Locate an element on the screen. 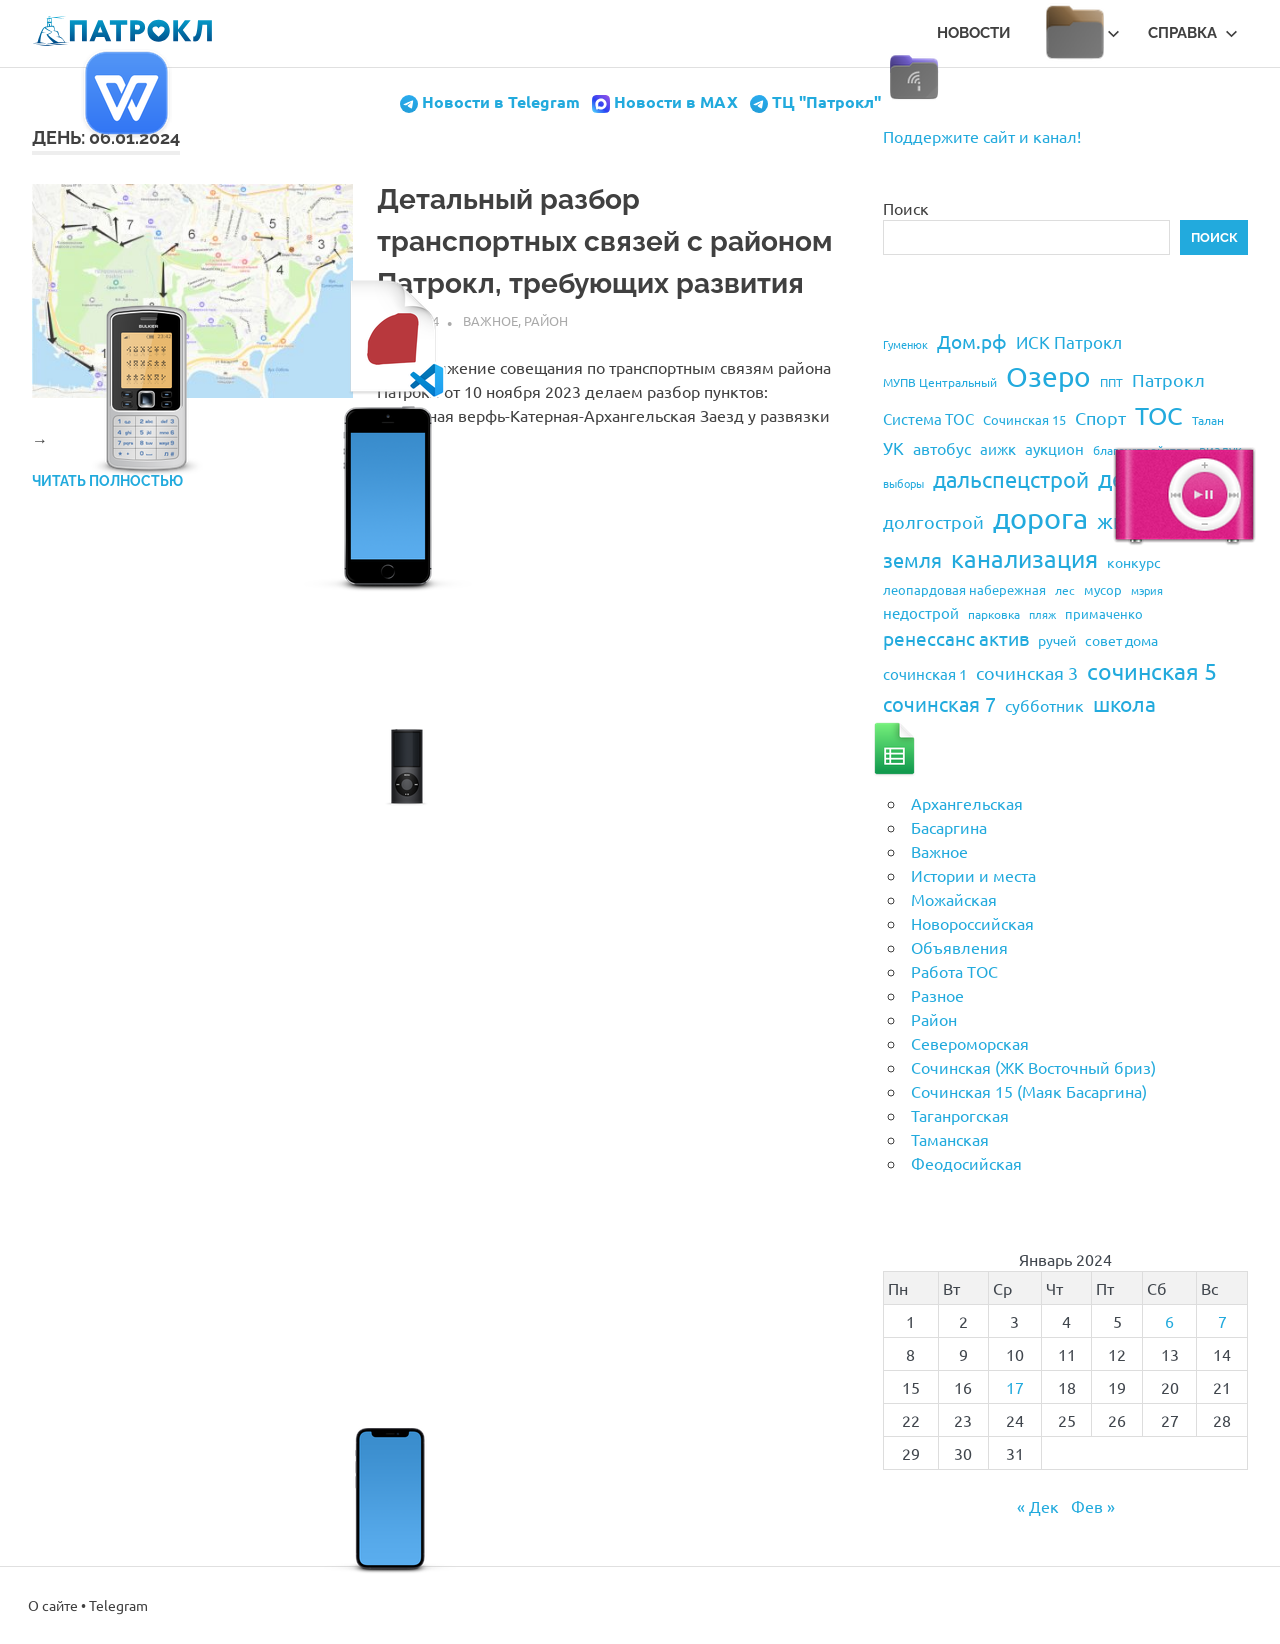 The height and width of the screenshot is (1644, 1280). open a ruby file in visual studio code is located at coordinates (393, 339).